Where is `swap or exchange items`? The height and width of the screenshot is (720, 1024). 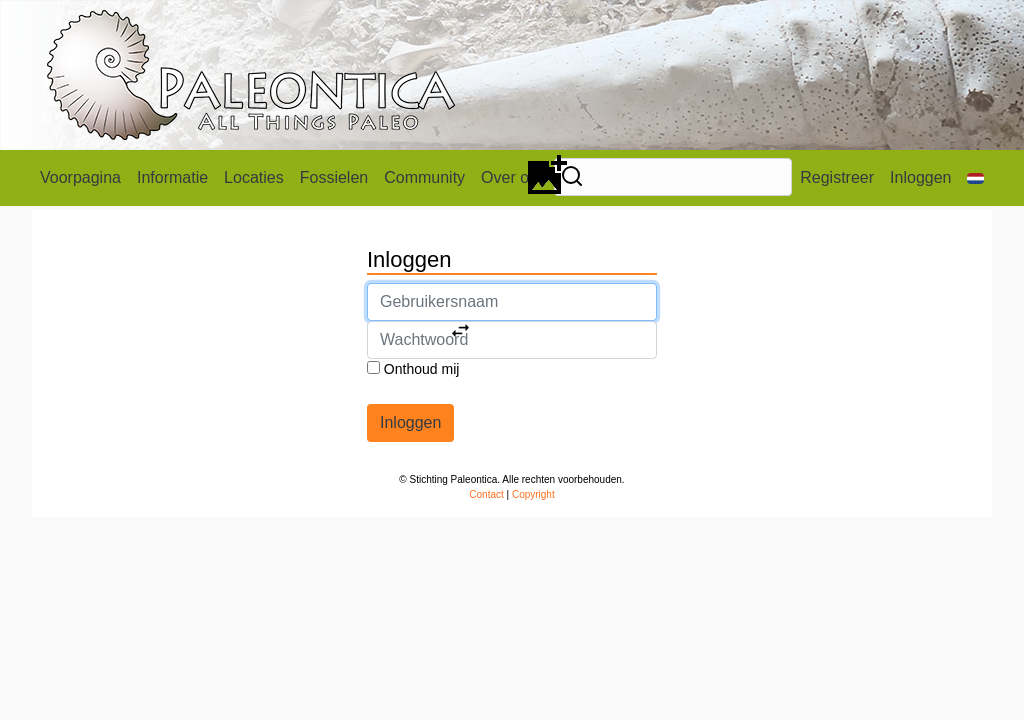 swap or exchange items is located at coordinates (460, 330).